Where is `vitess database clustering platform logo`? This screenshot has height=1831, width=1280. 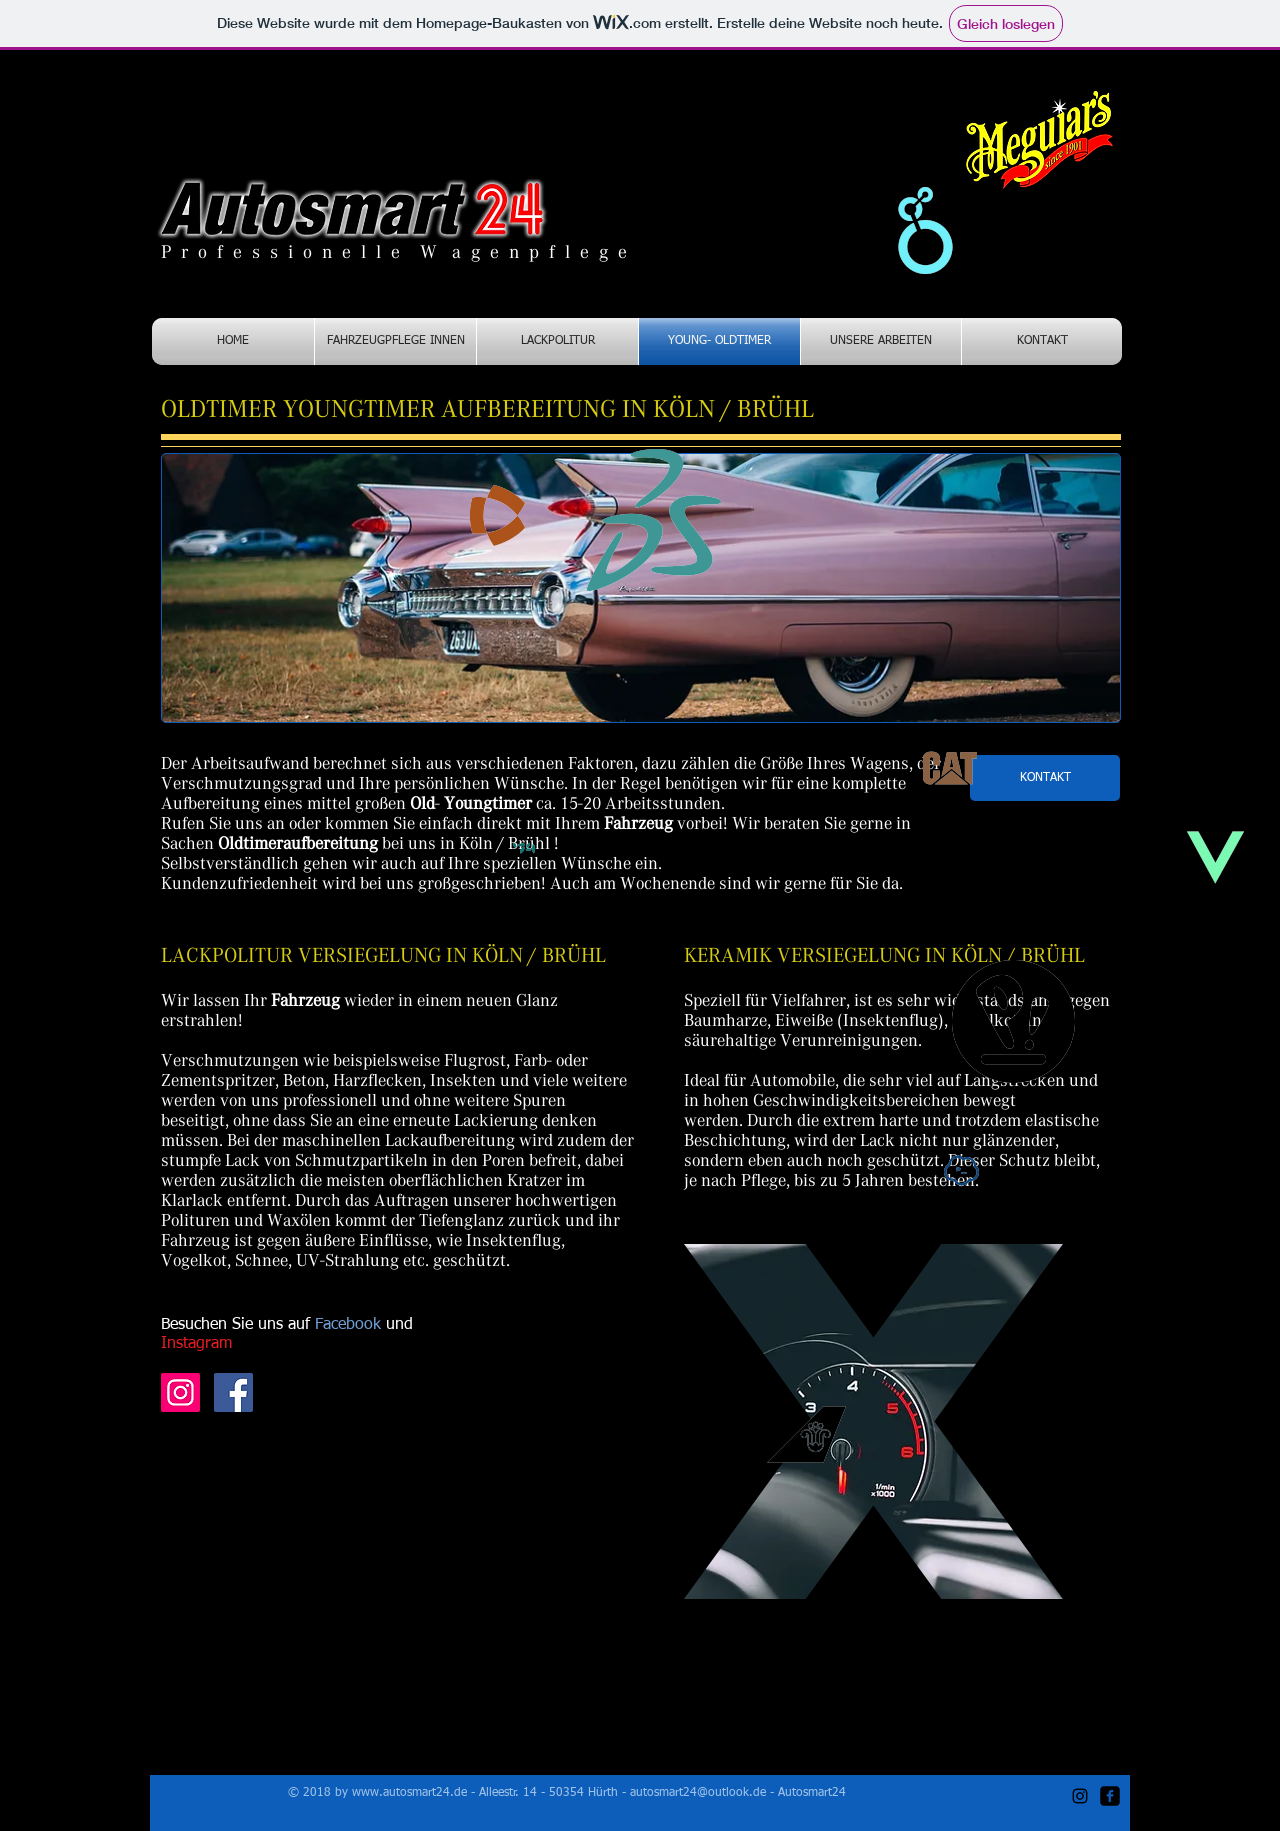
vitess database clustering platform logo is located at coordinates (1215, 857).